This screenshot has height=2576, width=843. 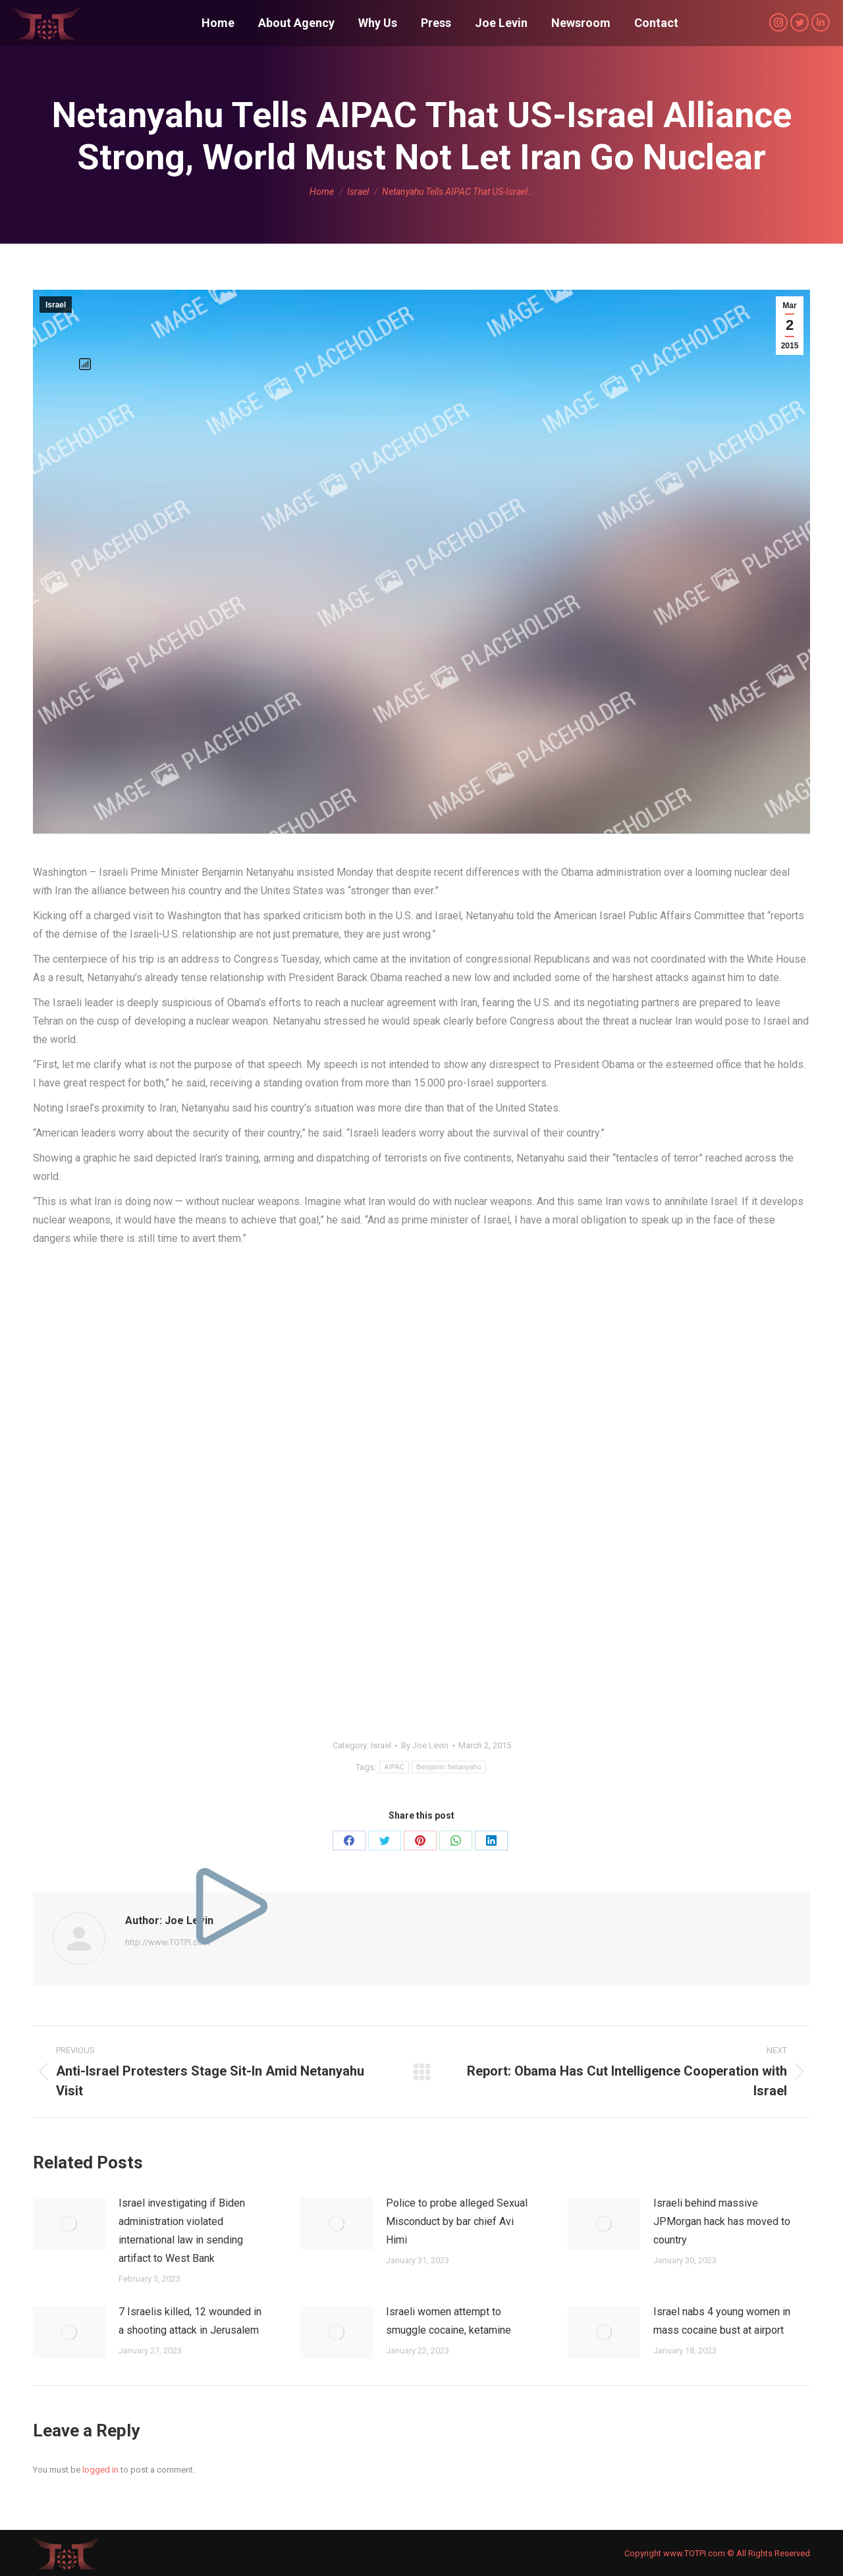 I want to click on view analytics or statistics, so click(x=85, y=364).